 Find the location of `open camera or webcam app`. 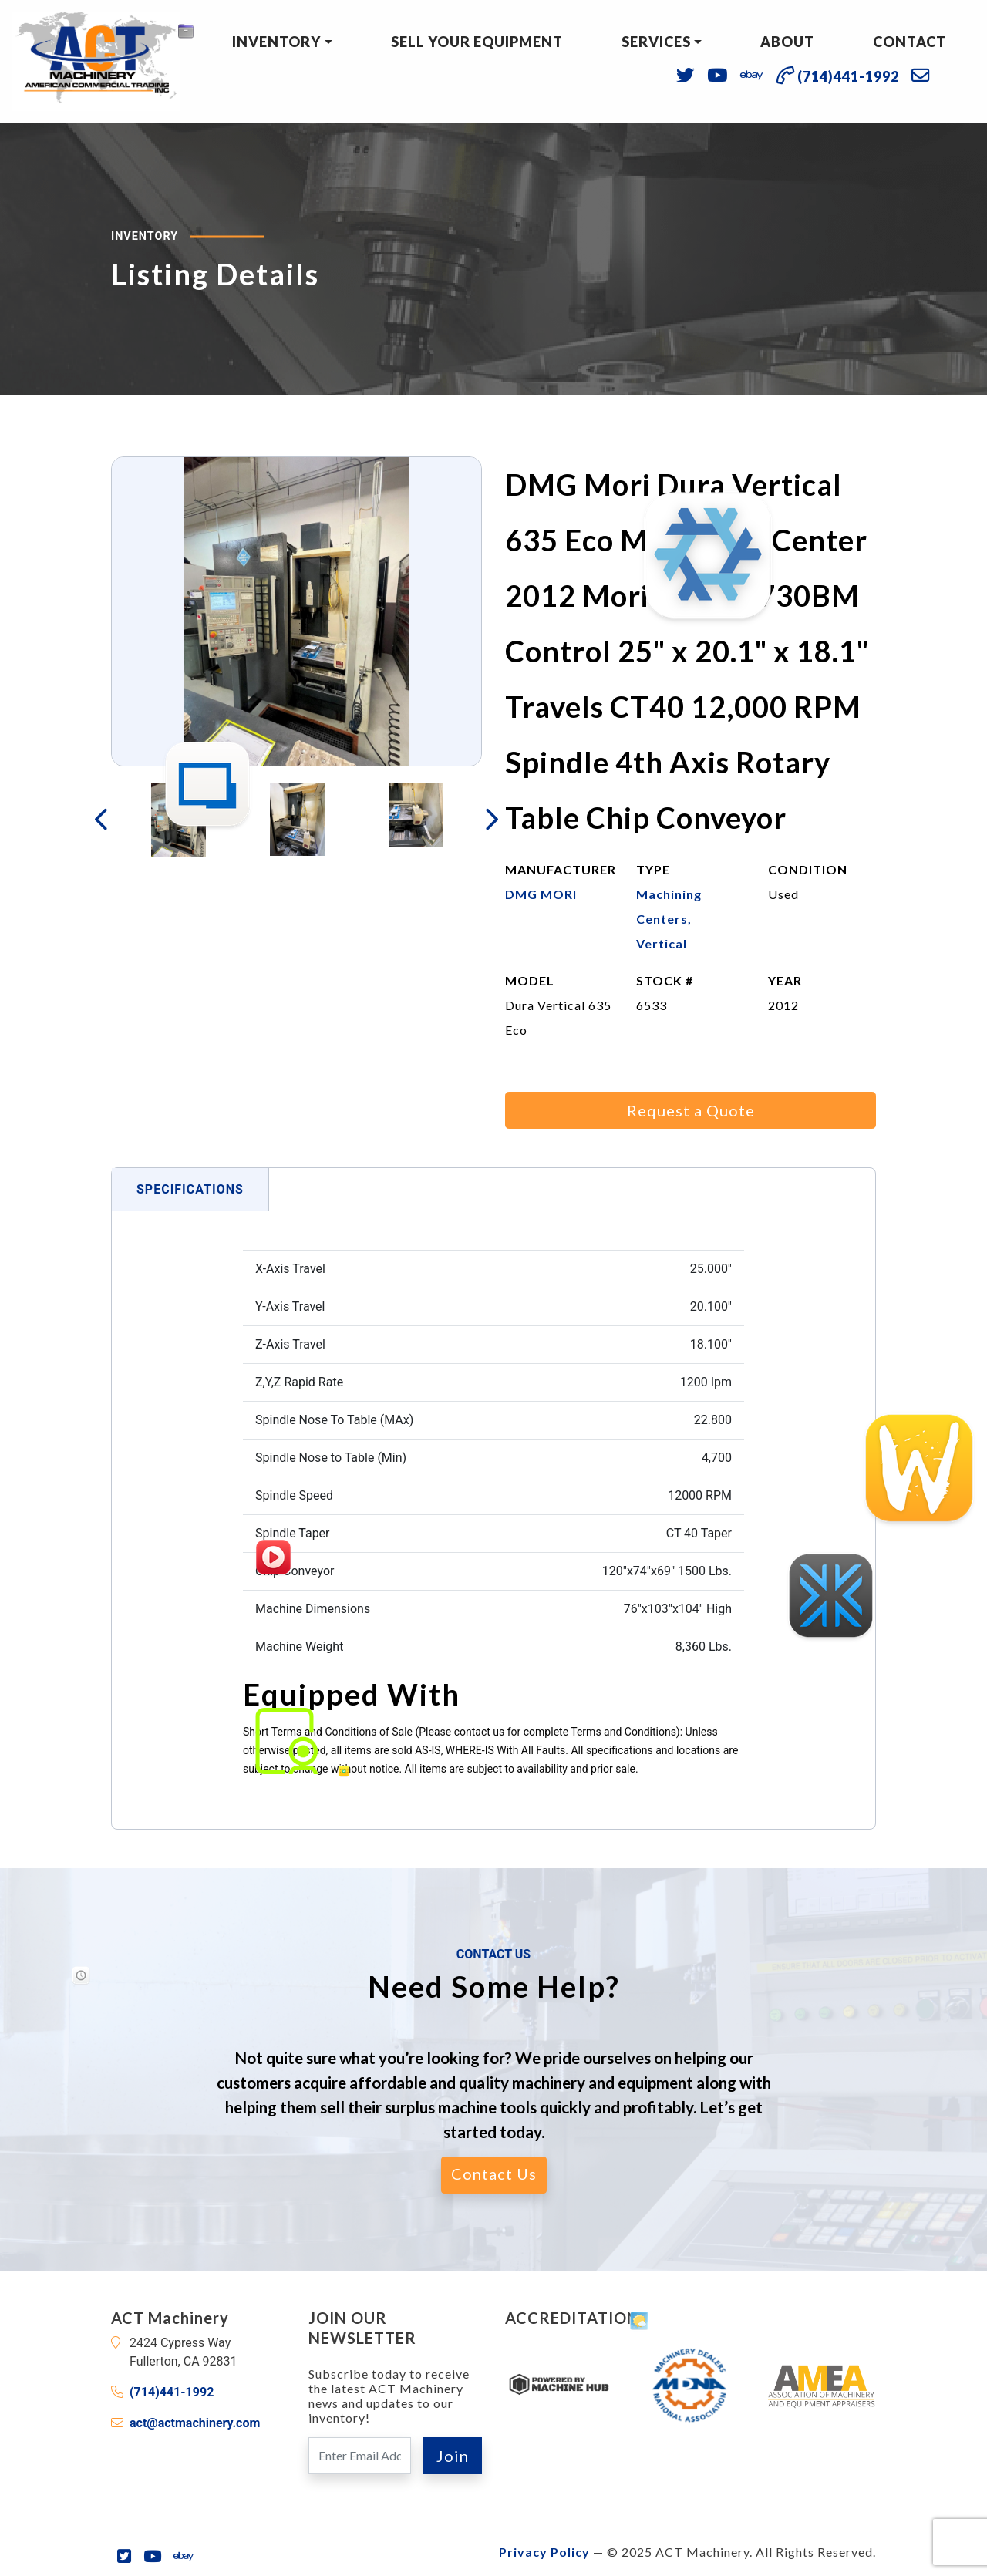

open camera or webcam app is located at coordinates (285, 1741).